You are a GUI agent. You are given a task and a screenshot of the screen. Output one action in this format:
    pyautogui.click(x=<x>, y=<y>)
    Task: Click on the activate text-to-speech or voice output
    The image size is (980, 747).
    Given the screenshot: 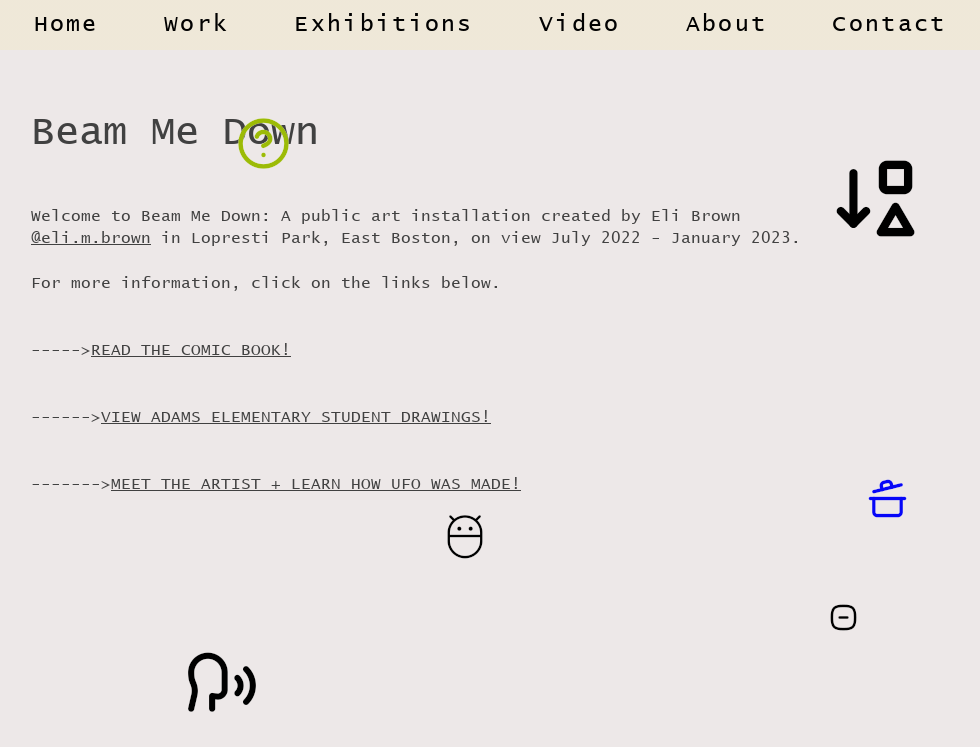 What is the action you would take?
    pyautogui.click(x=222, y=684)
    